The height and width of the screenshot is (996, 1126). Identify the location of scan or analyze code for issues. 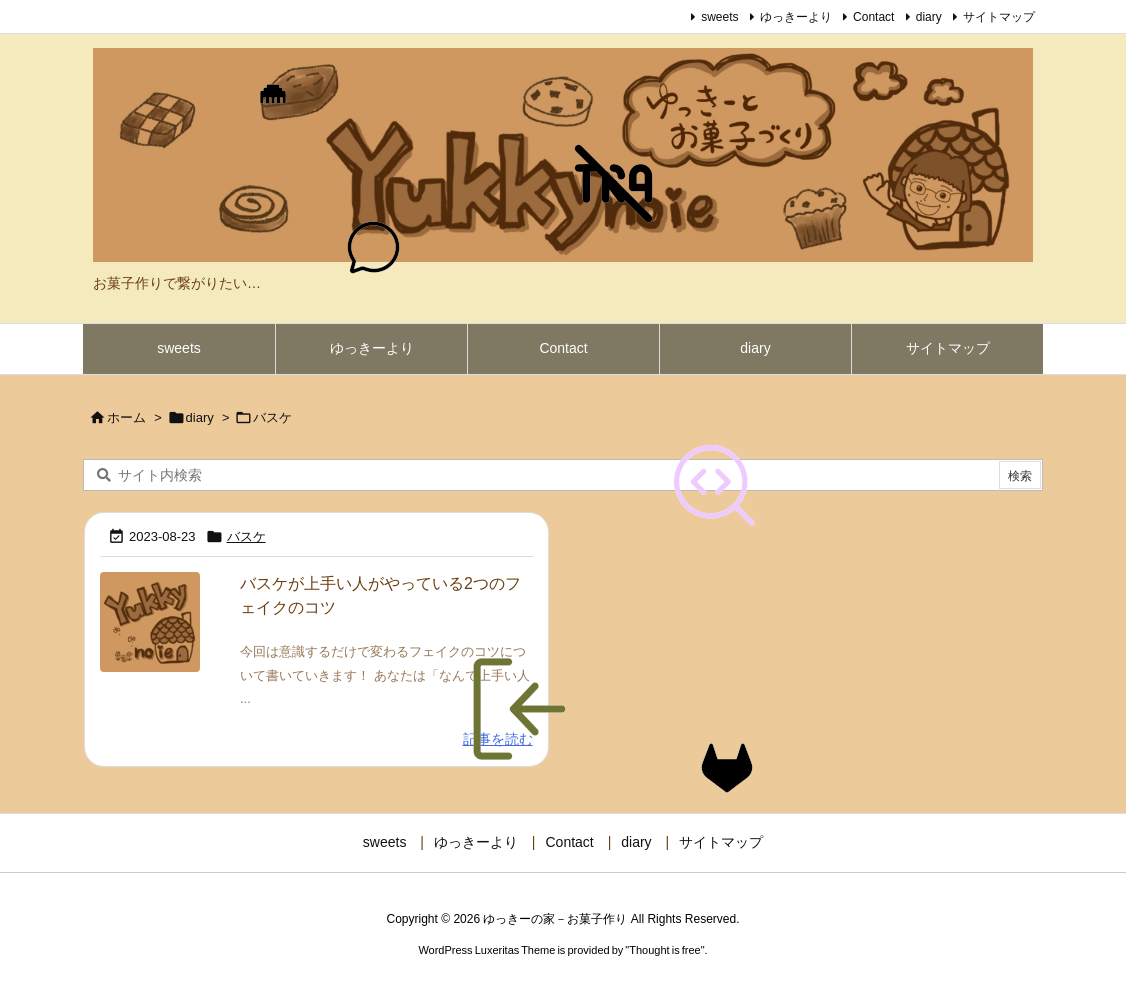
(716, 487).